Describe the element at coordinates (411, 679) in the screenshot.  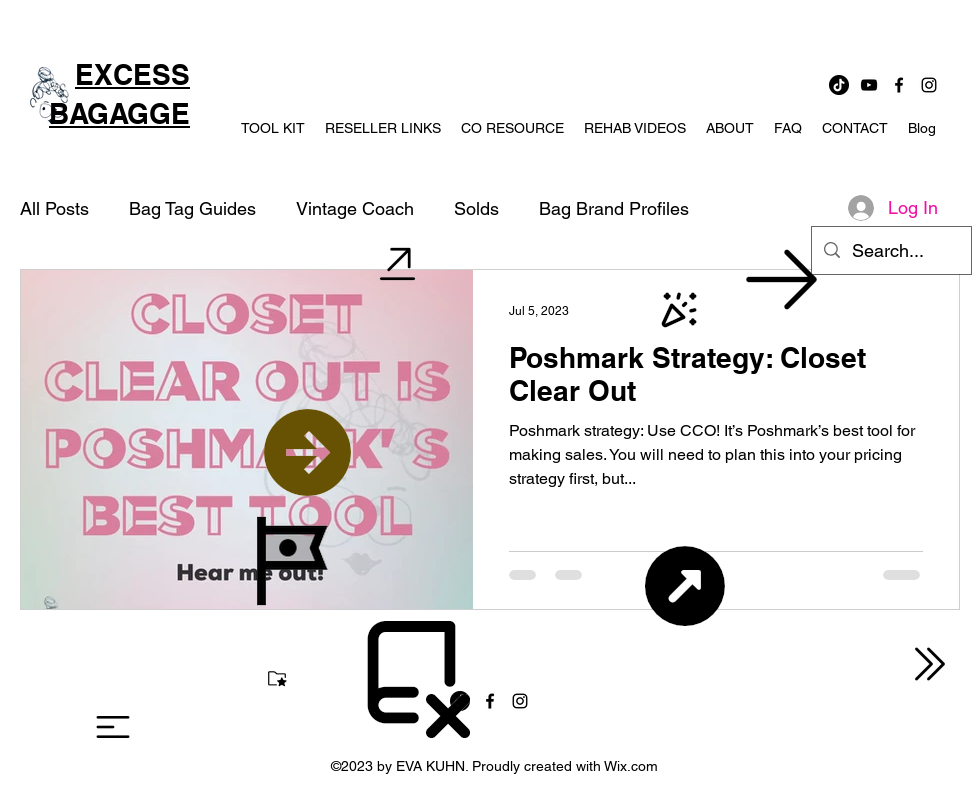
I see `indicates a deleted repository` at that location.